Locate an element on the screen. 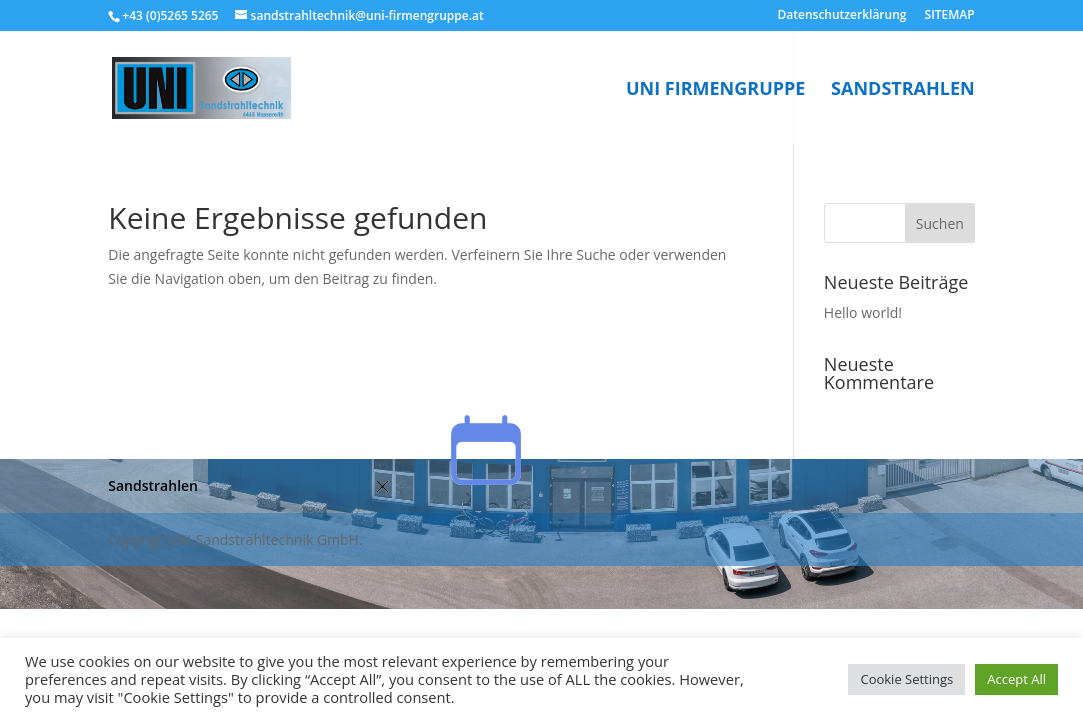 This screenshot has width=1083, height=720. close or dismiss a dialog is located at coordinates (382, 486).